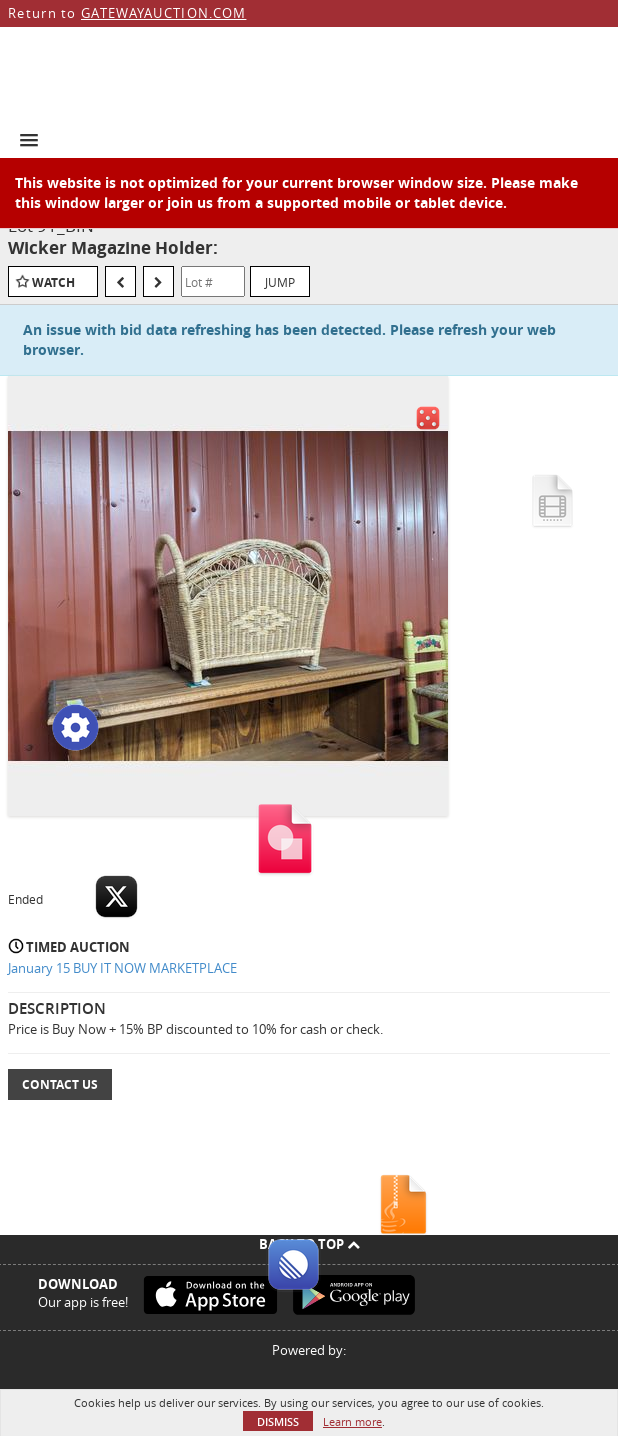 The image size is (618, 1436). I want to click on open the Linear app, so click(293, 1264).